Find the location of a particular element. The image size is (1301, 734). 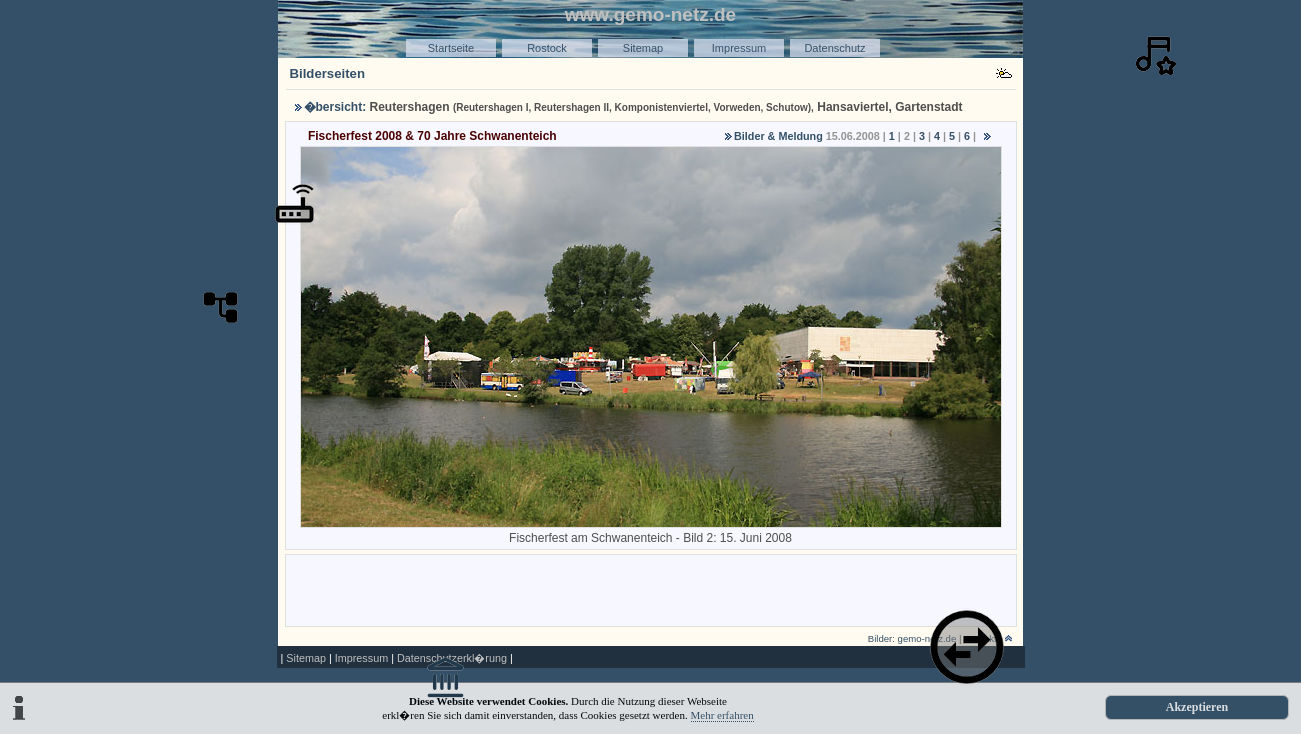

add song to favorites is located at coordinates (1155, 54).